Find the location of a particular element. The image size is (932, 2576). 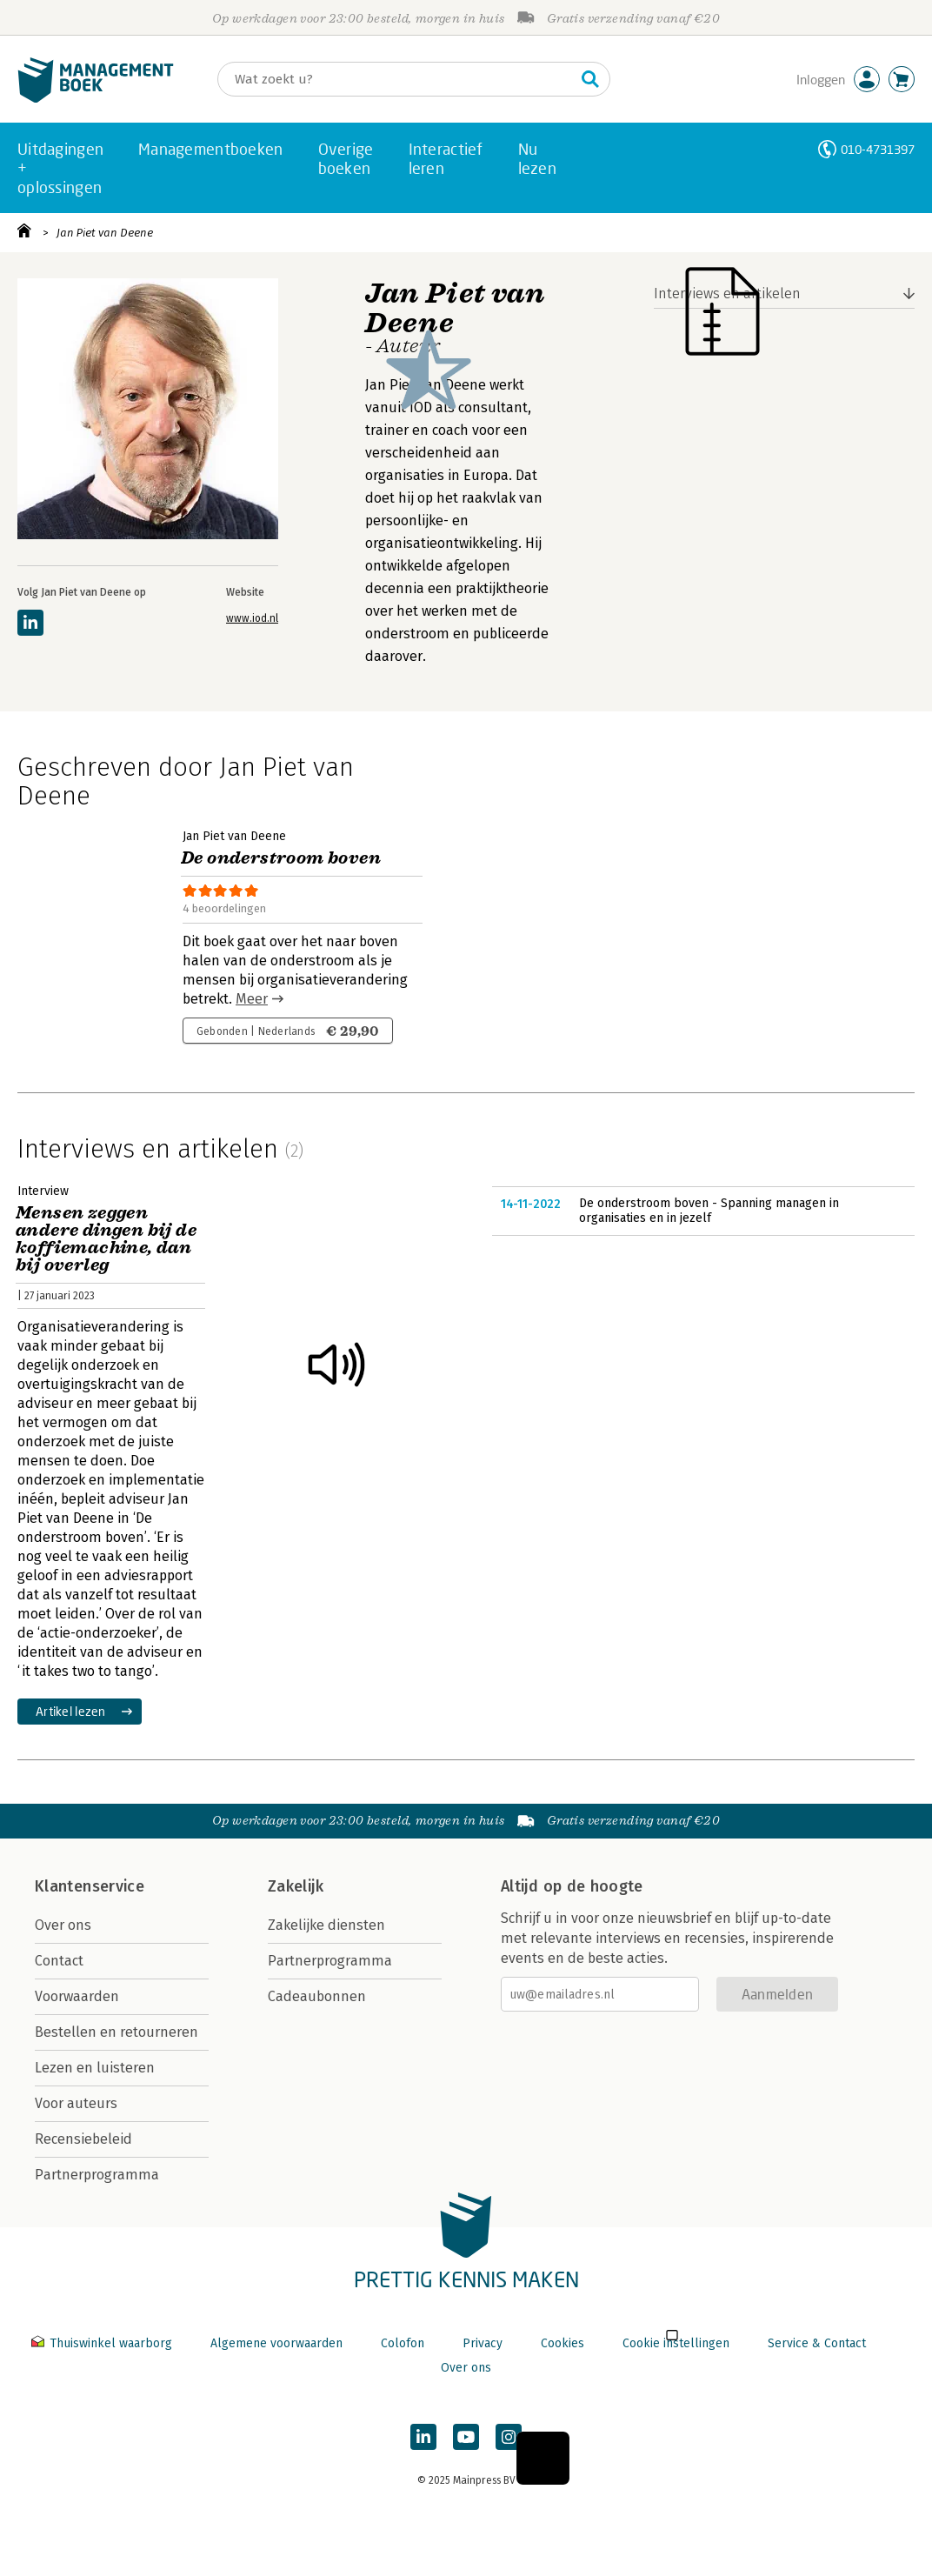

stop or halt media playback is located at coordinates (543, 2458).